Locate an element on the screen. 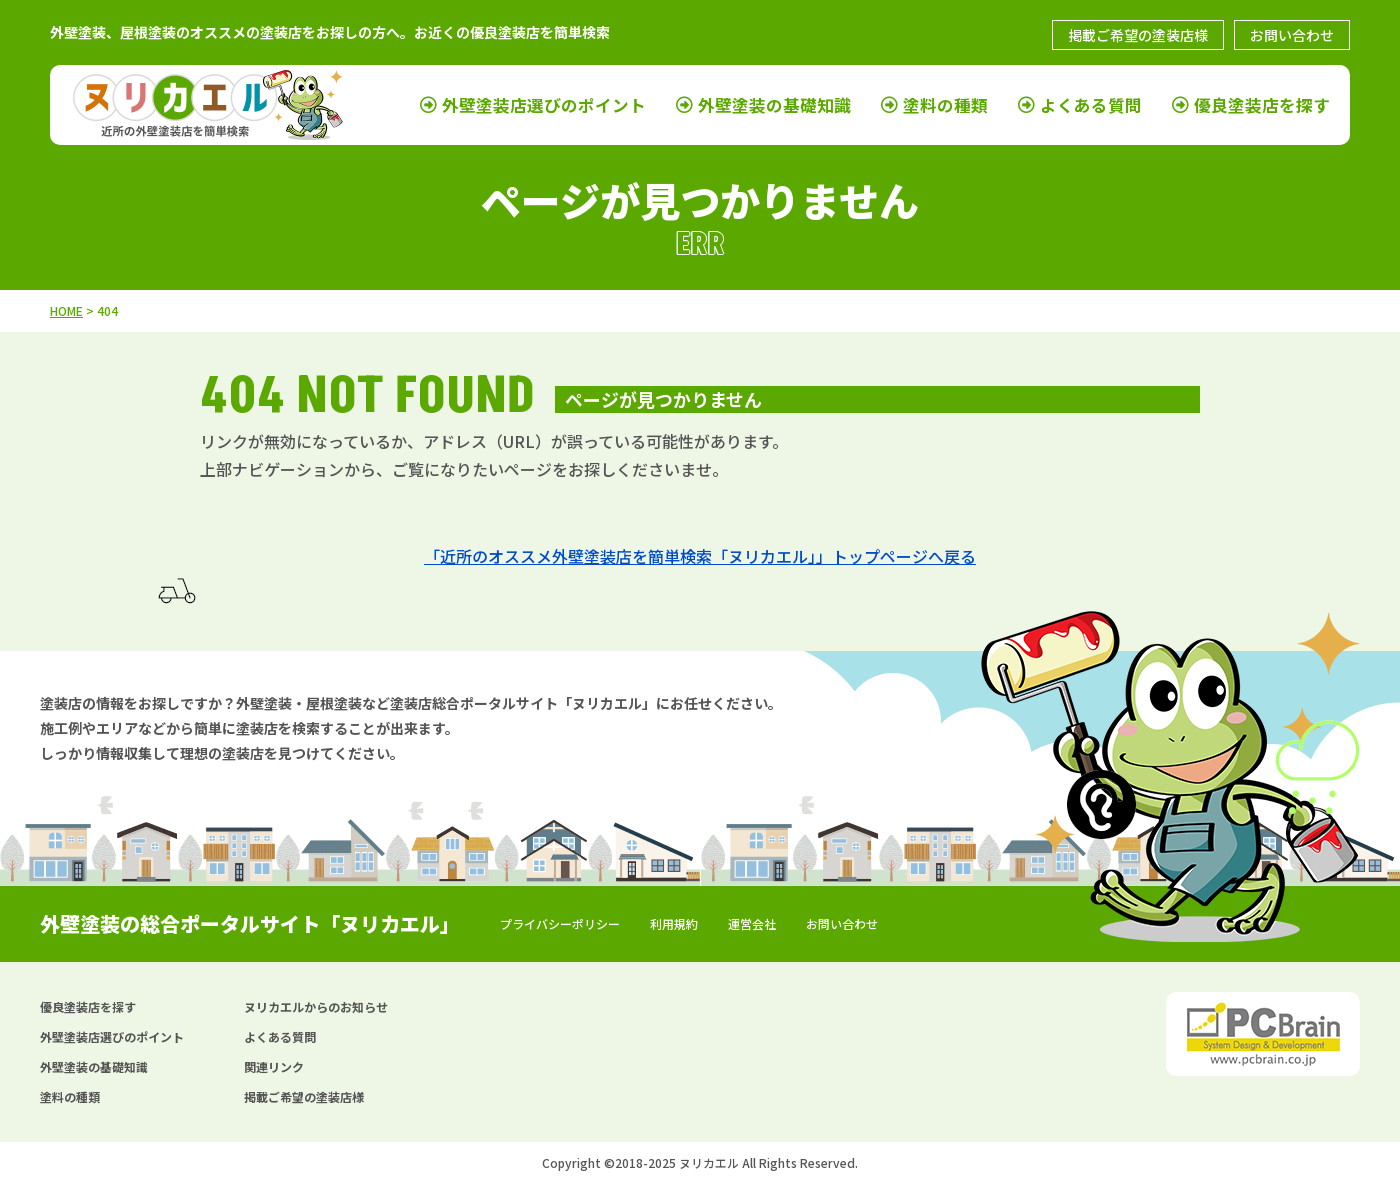 The image size is (1400, 1184). access accessibility or hearing settings is located at coordinates (1101, 804).